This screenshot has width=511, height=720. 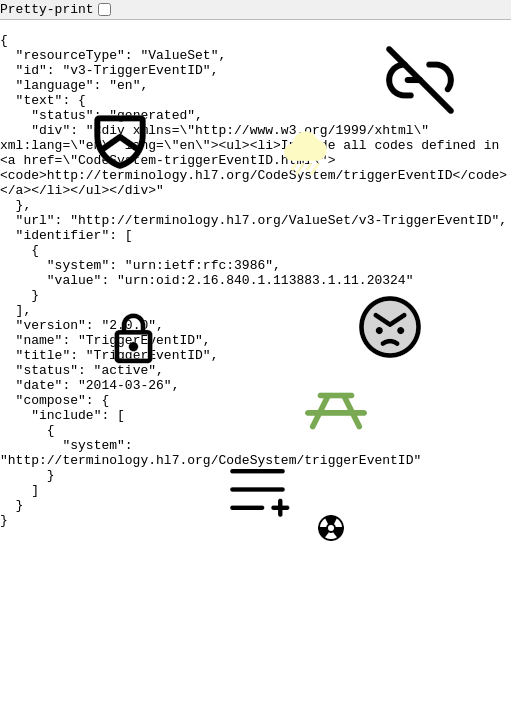 What do you see at coordinates (331, 528) in the screenshot?
I see `indicates hazardous or radioactive content warning` at bounding box center [331, 528].